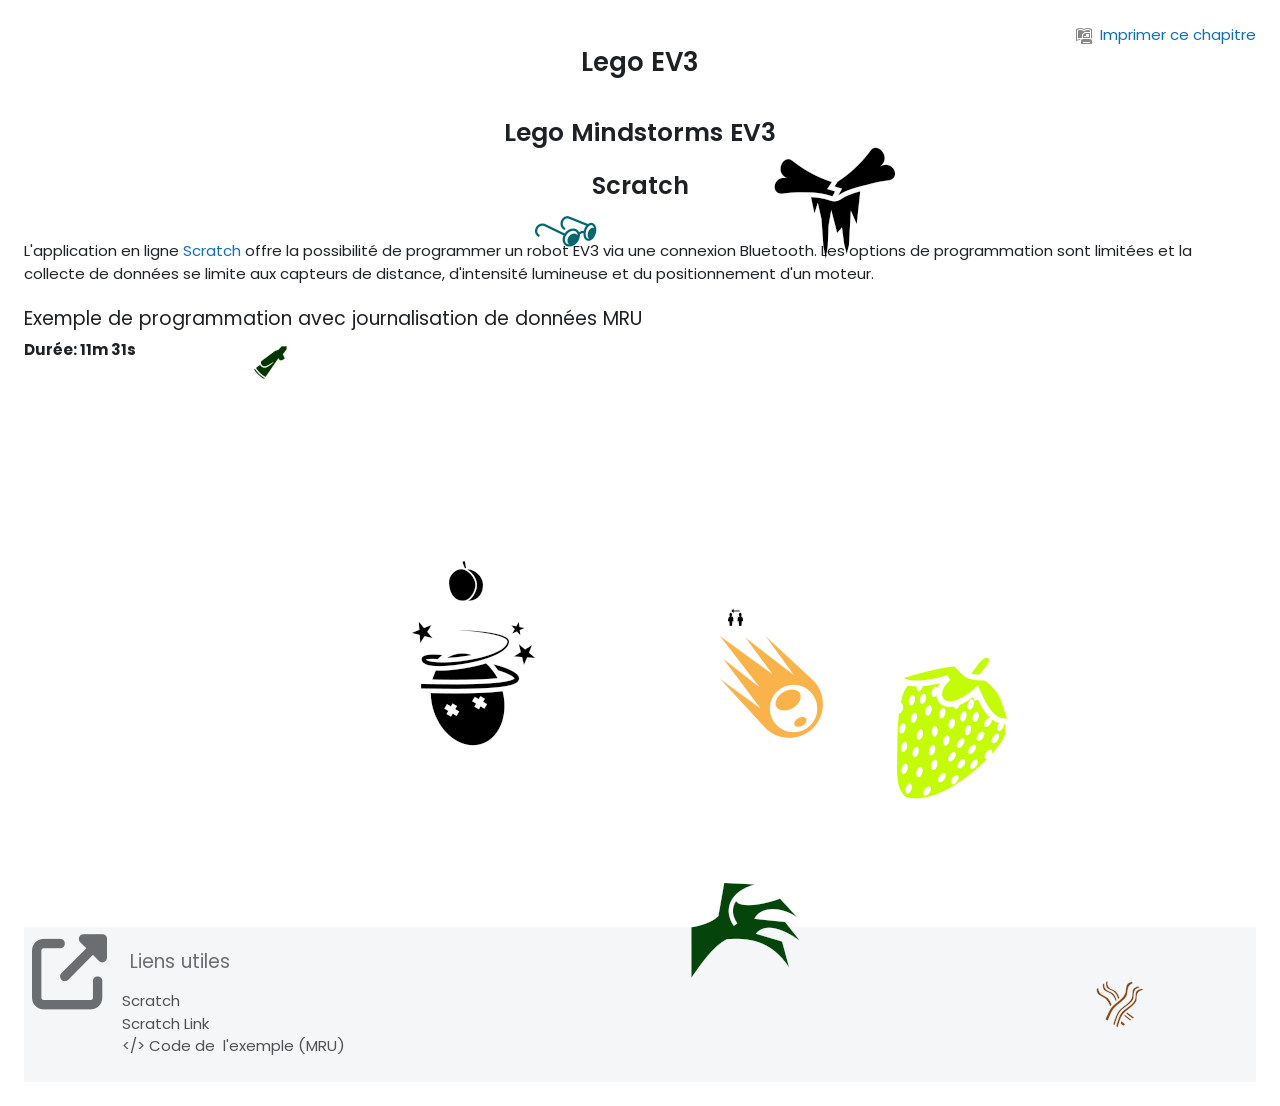 The width and height of the screenshot is (1280, 1106). Describe the element at coordinates (952, 728) in the screenshot. I see `select strawberry flavor or ingredient` at that location.